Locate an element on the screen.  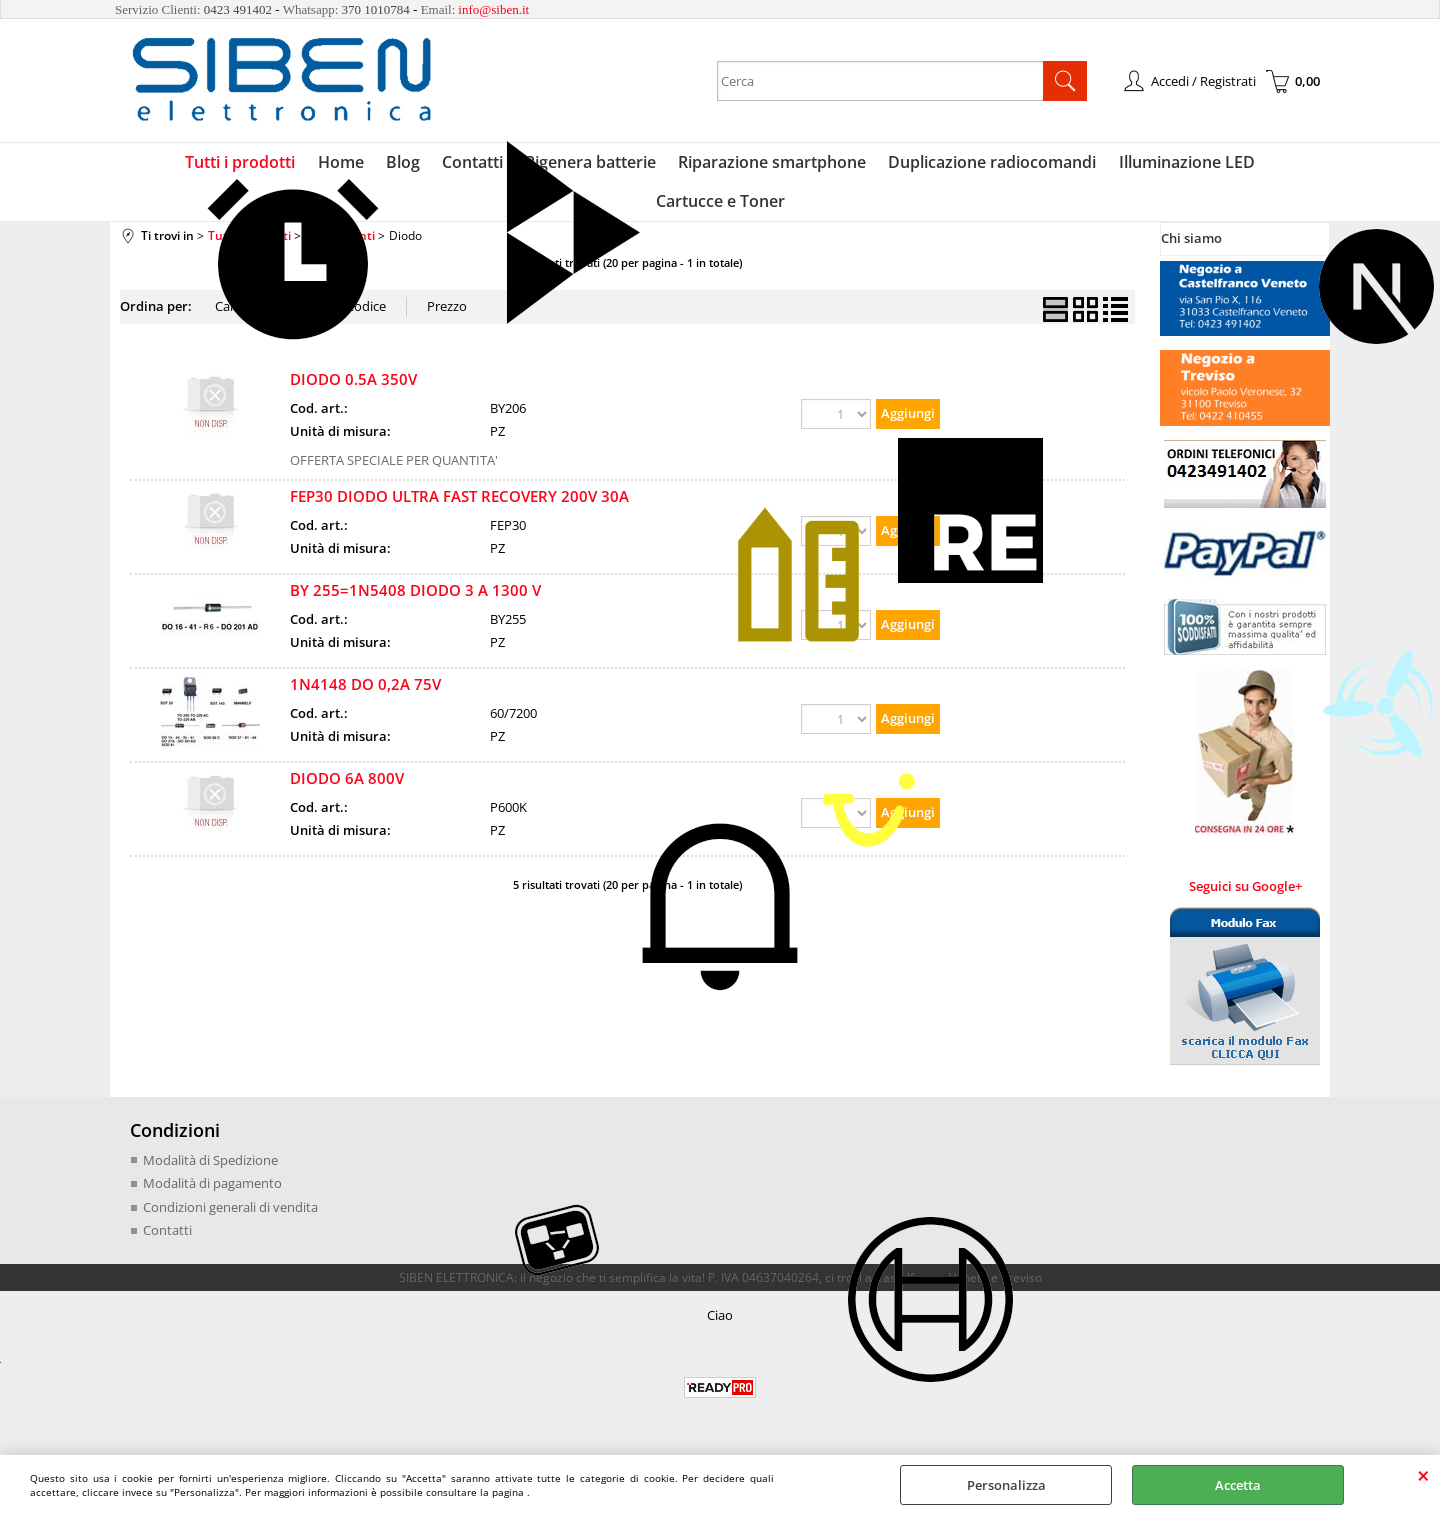
view notifications is located at coordinates (720, 901).